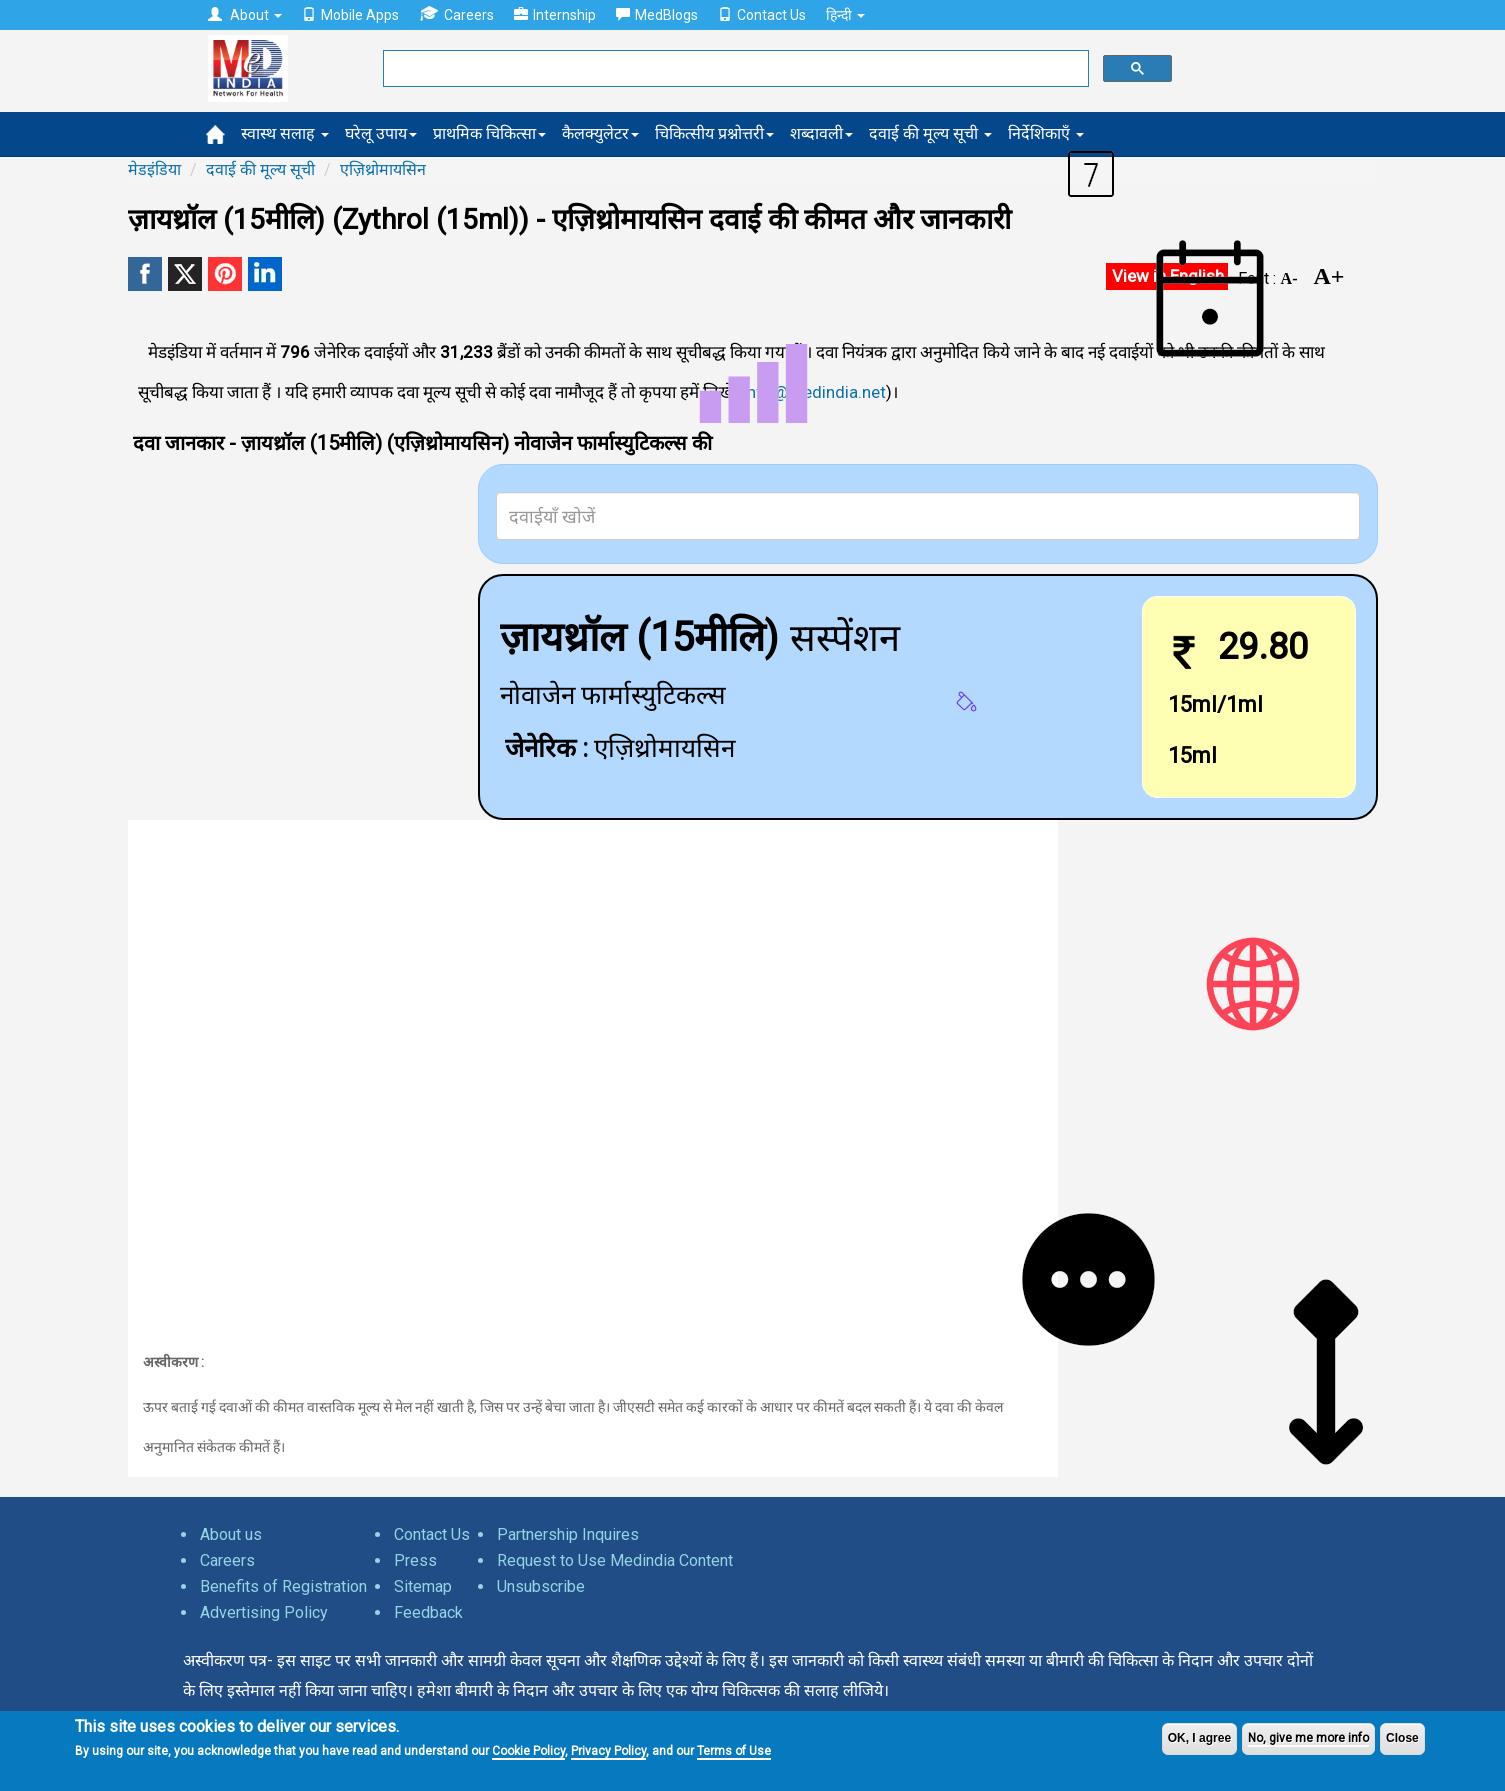 The width and height of the screenshot is (1505, 1791). Describe the element at coordinates (1326, 1372) in the screenshot. I see `move item down in a list or queue` at that location.